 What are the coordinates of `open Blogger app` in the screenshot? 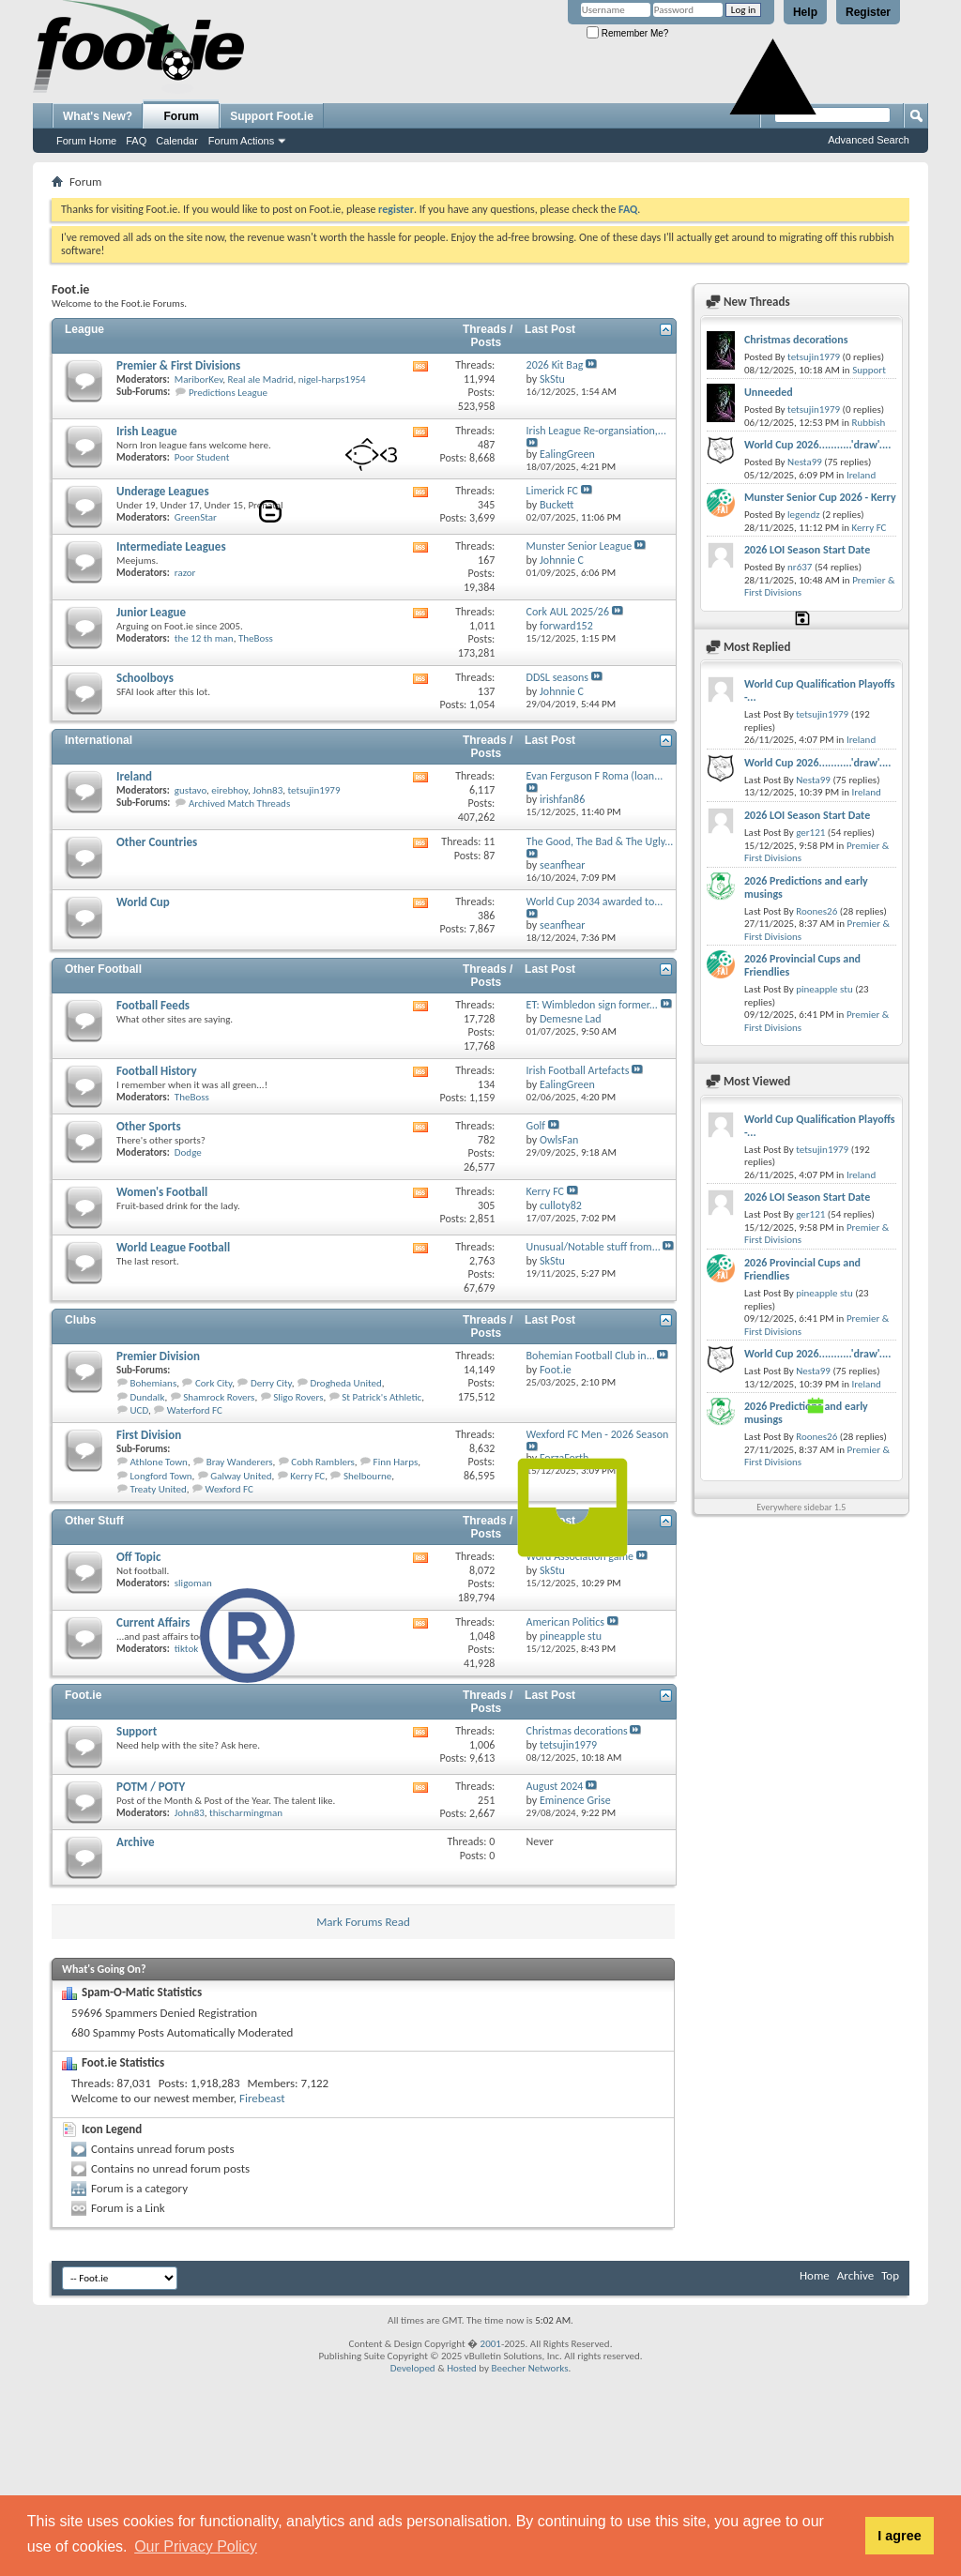 It's located at (270, 511).